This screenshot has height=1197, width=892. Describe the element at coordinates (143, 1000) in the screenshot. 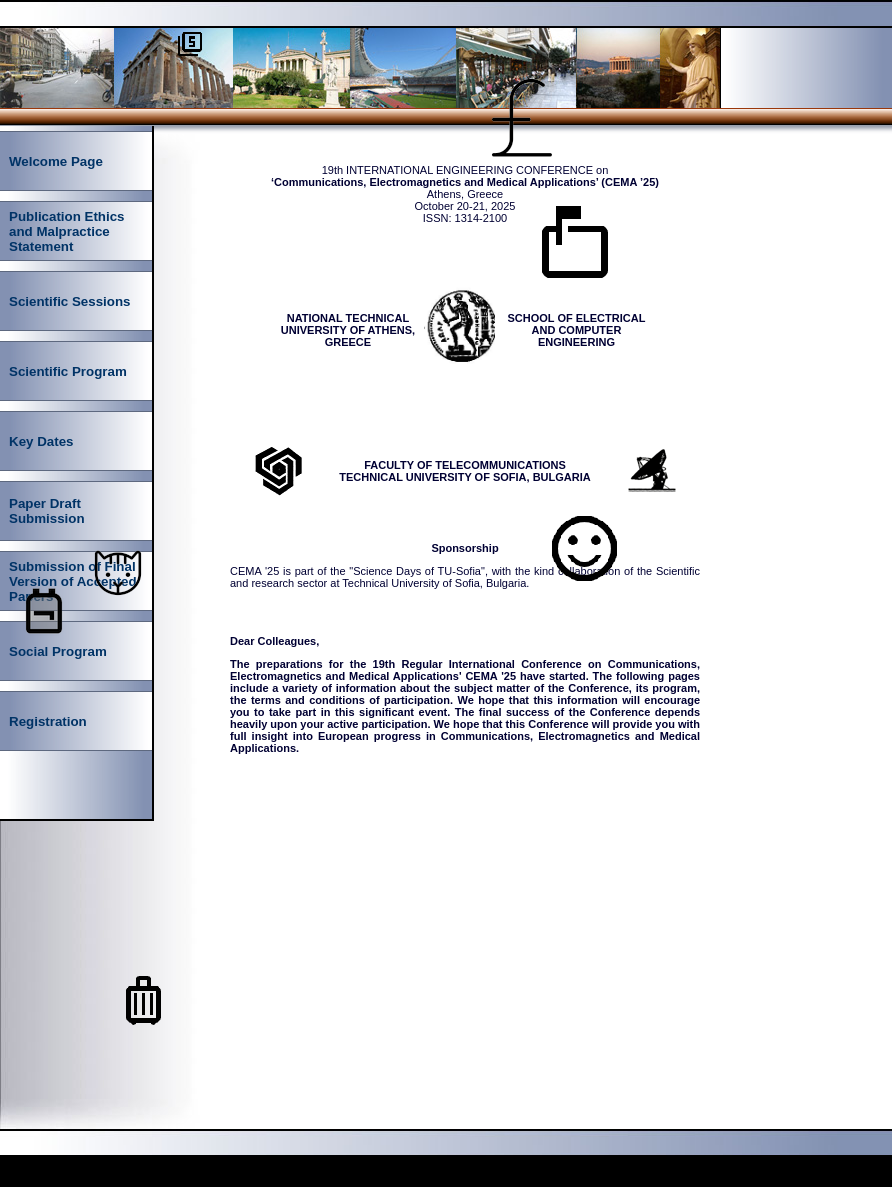

I see `access travel or trip planning features` at that location.